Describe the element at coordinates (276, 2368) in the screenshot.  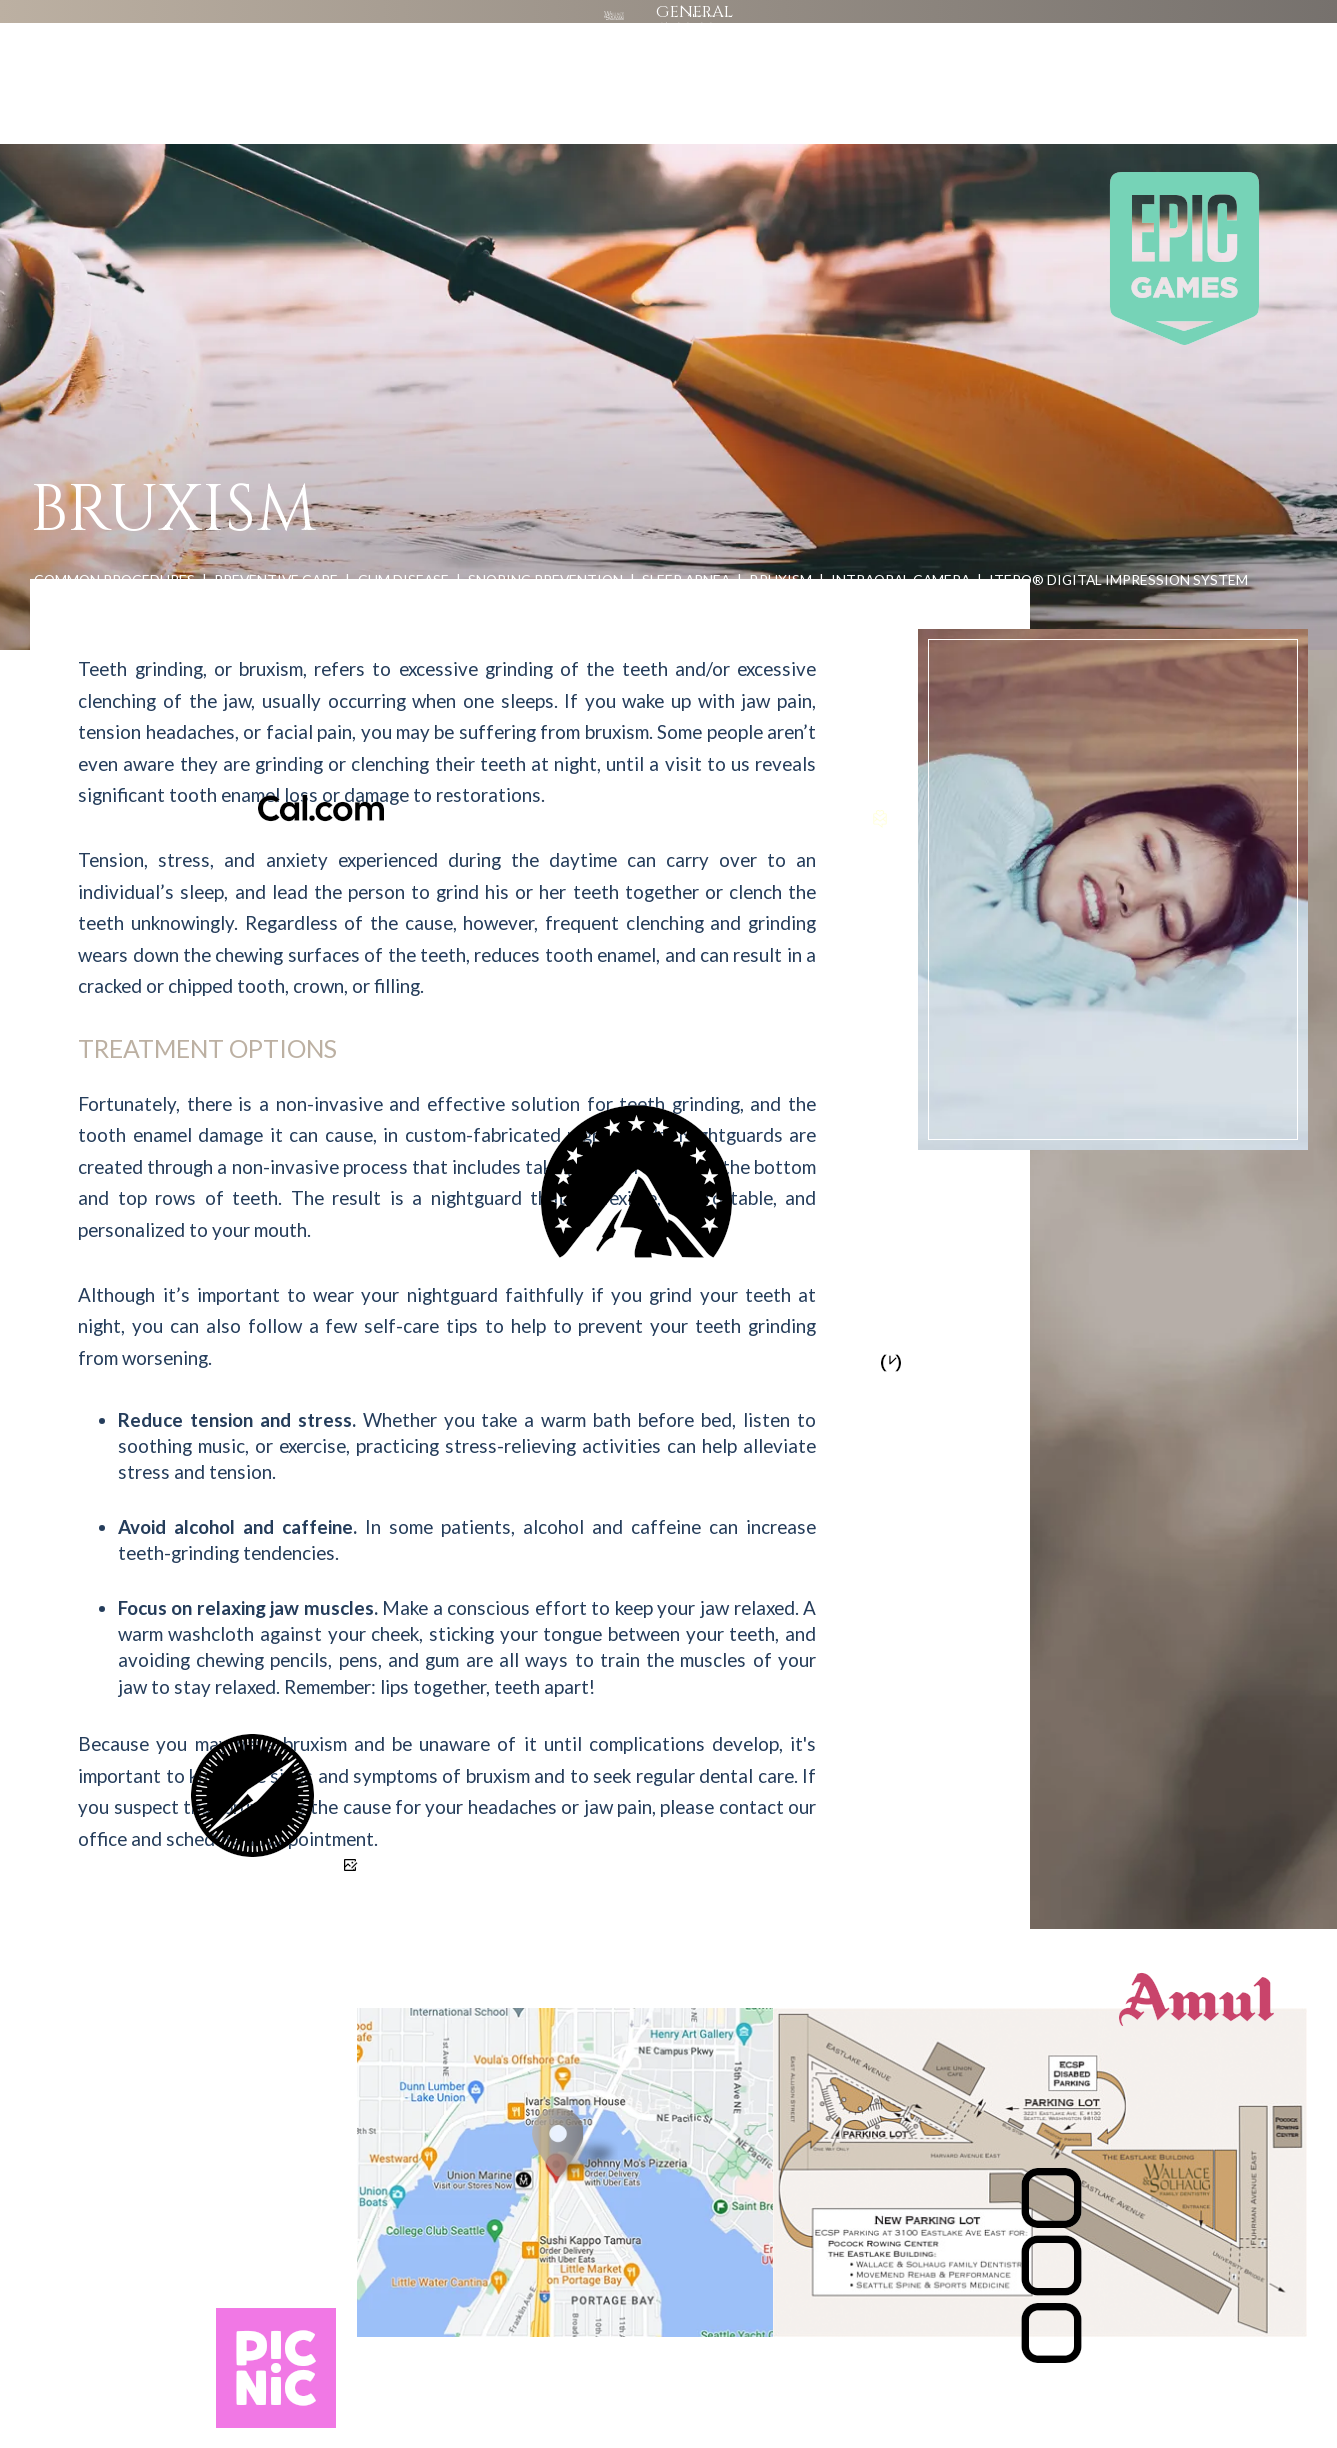
I see `open the Picnic grocery delivery app` at that location.